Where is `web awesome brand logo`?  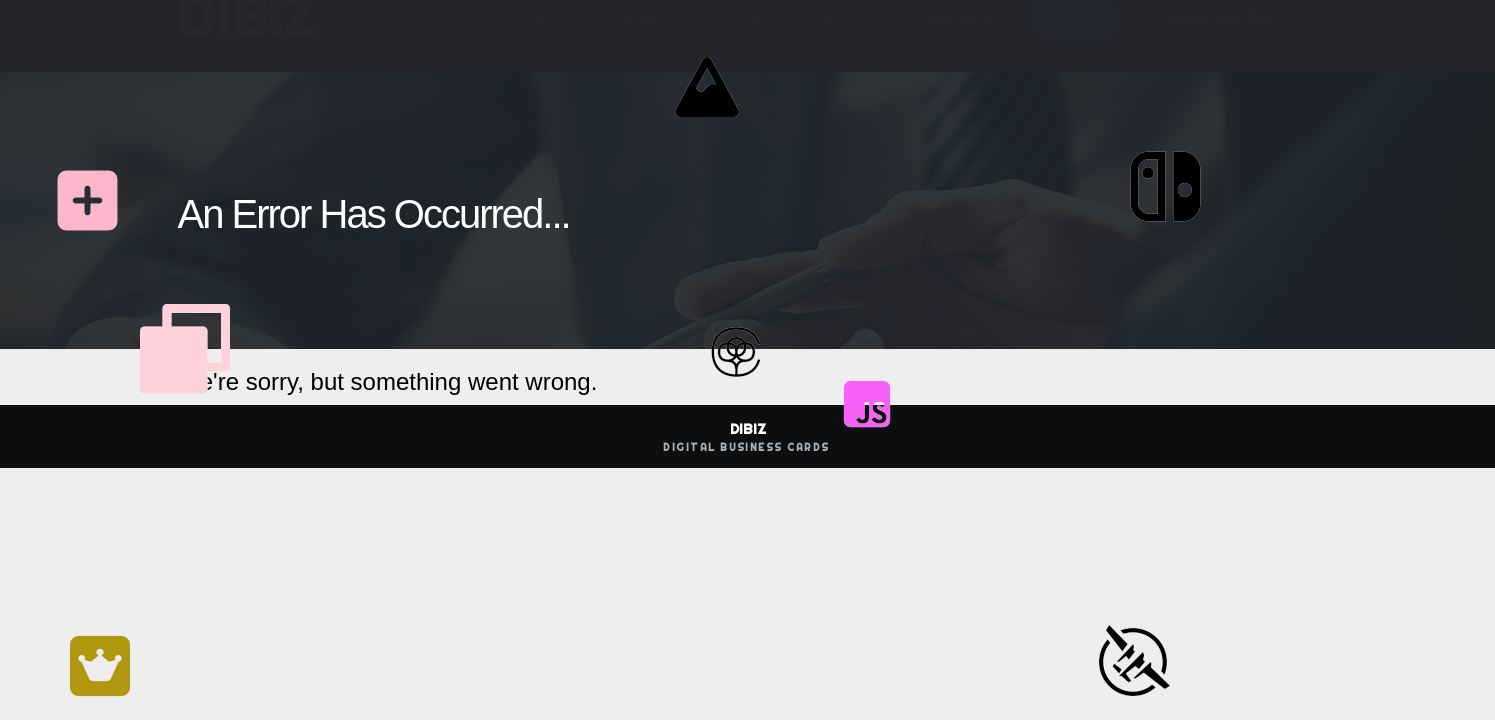
web awesome brand logo is located at coordinates (100, 666).